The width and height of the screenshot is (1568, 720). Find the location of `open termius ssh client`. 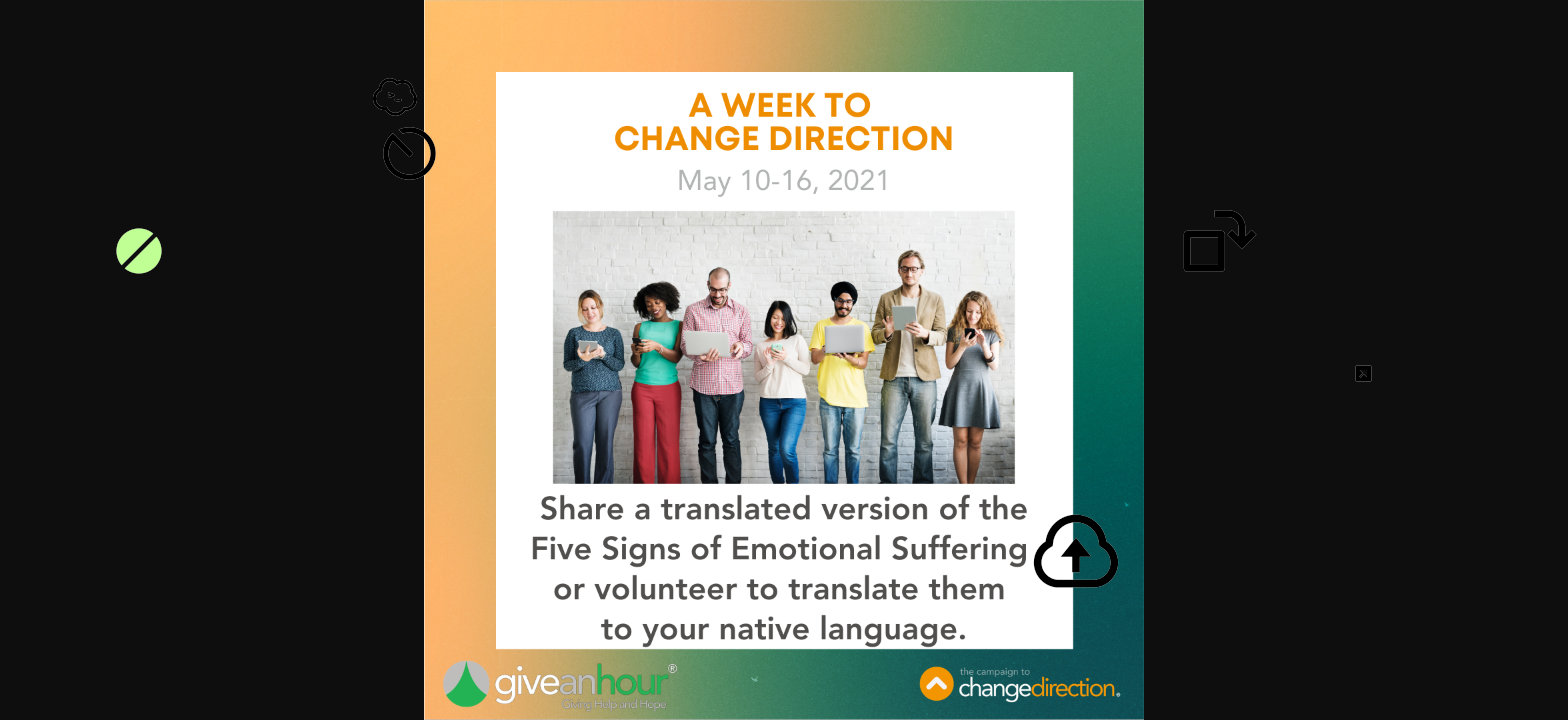

open termius ssh client is located at coordinates (395, 97).